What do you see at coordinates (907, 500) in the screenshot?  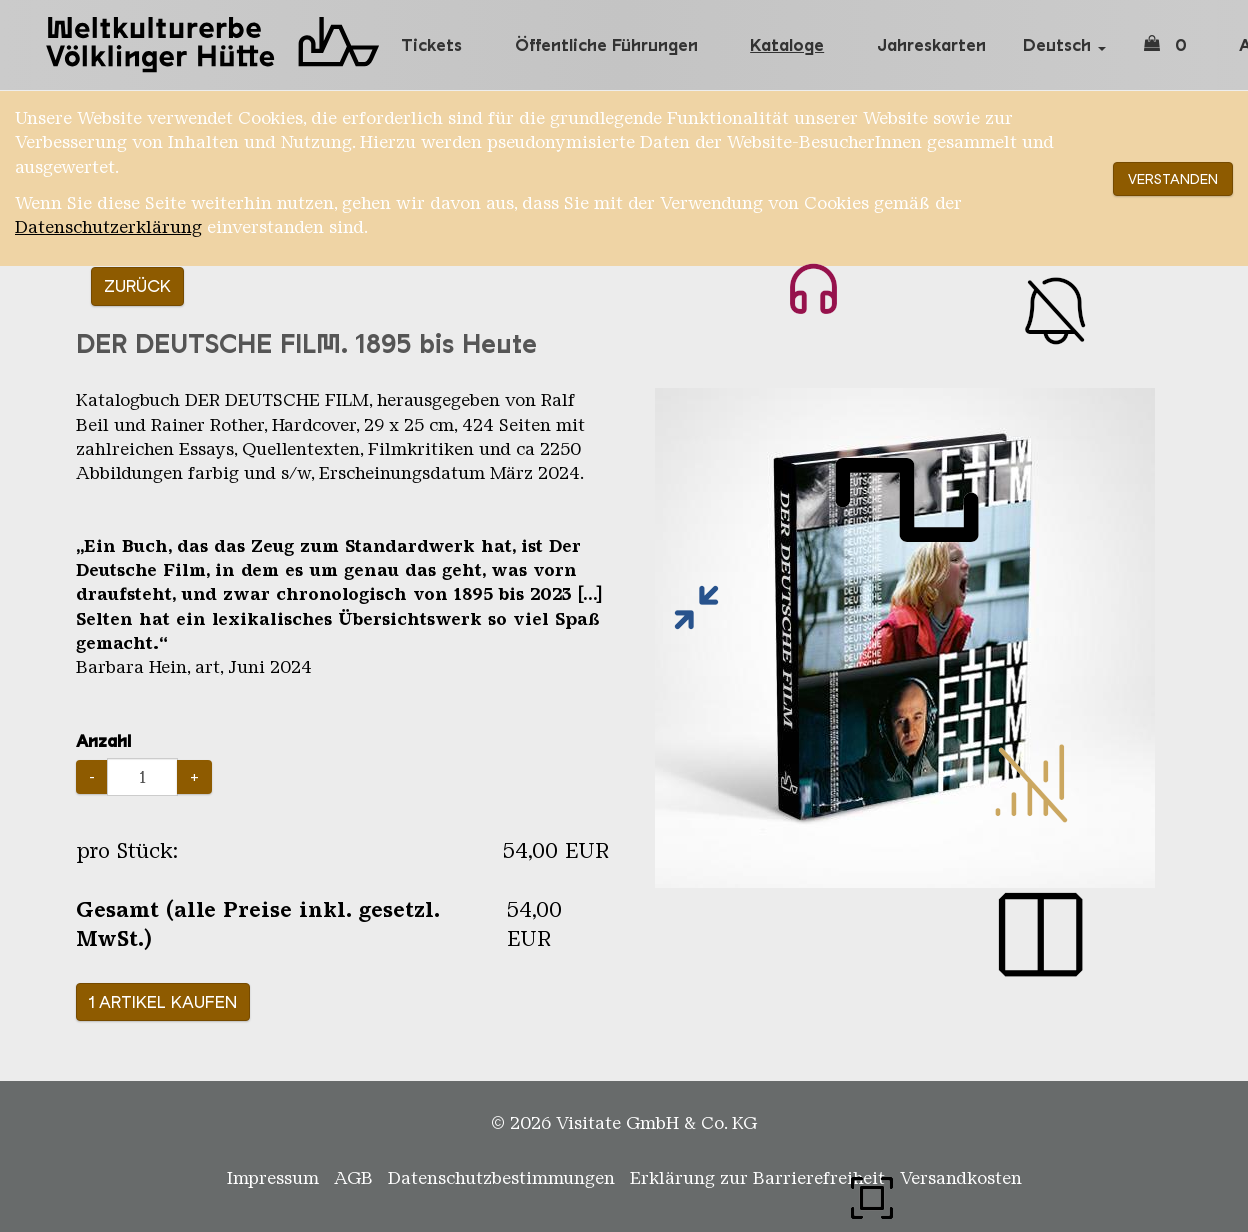 I see `toggle square wave audio output` at bounding box center [907, 500].